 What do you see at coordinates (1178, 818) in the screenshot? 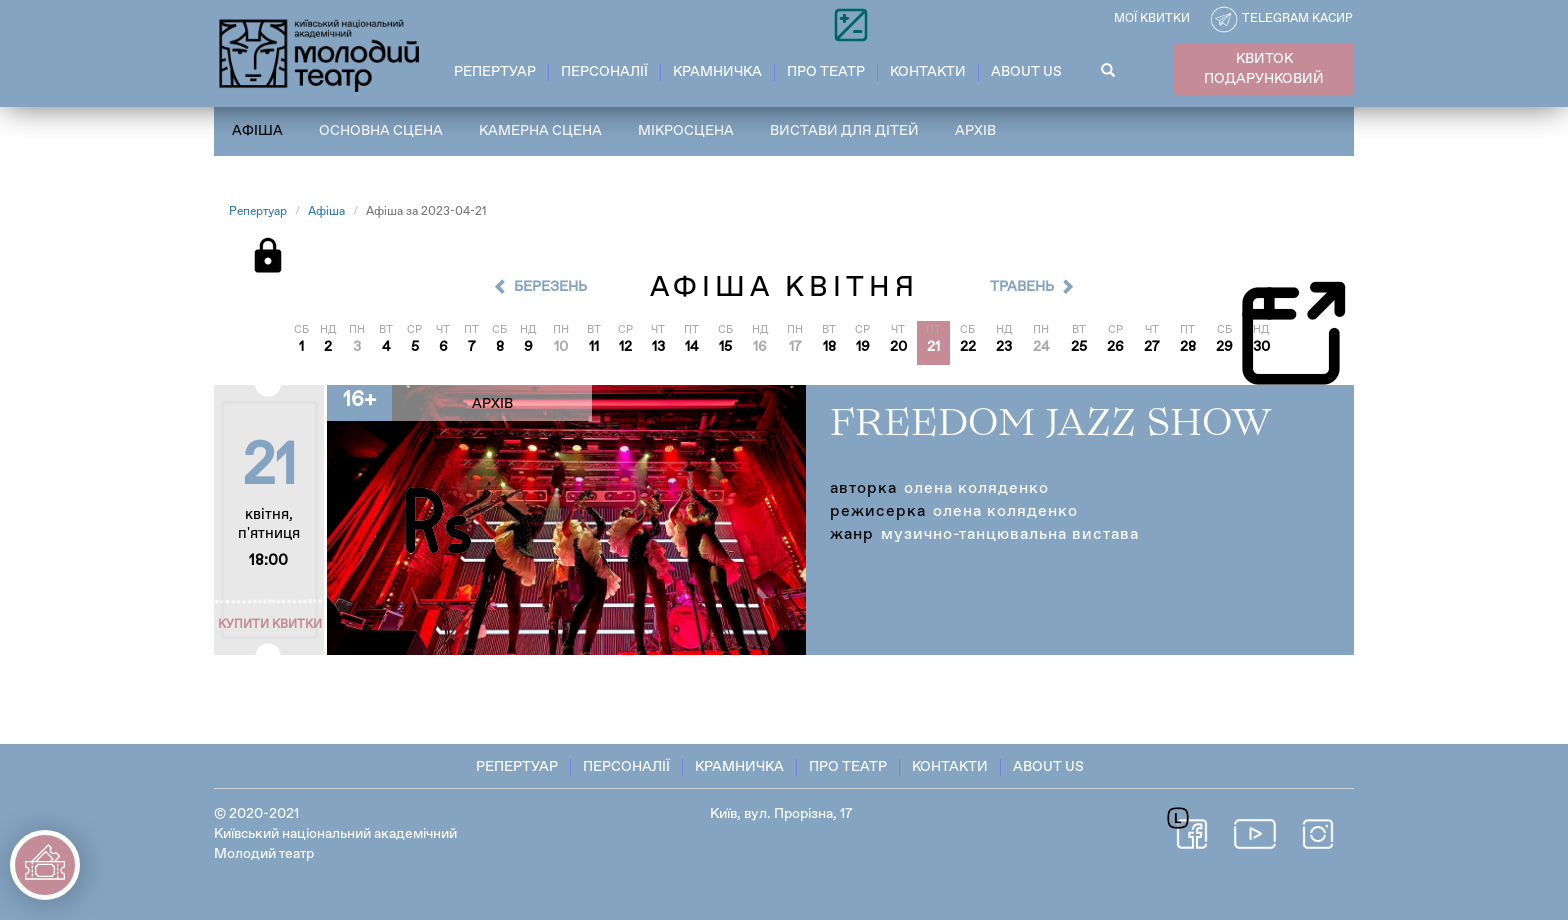
I see `indicates an item or category labeled "L"` at bounding box center [1178, 818].